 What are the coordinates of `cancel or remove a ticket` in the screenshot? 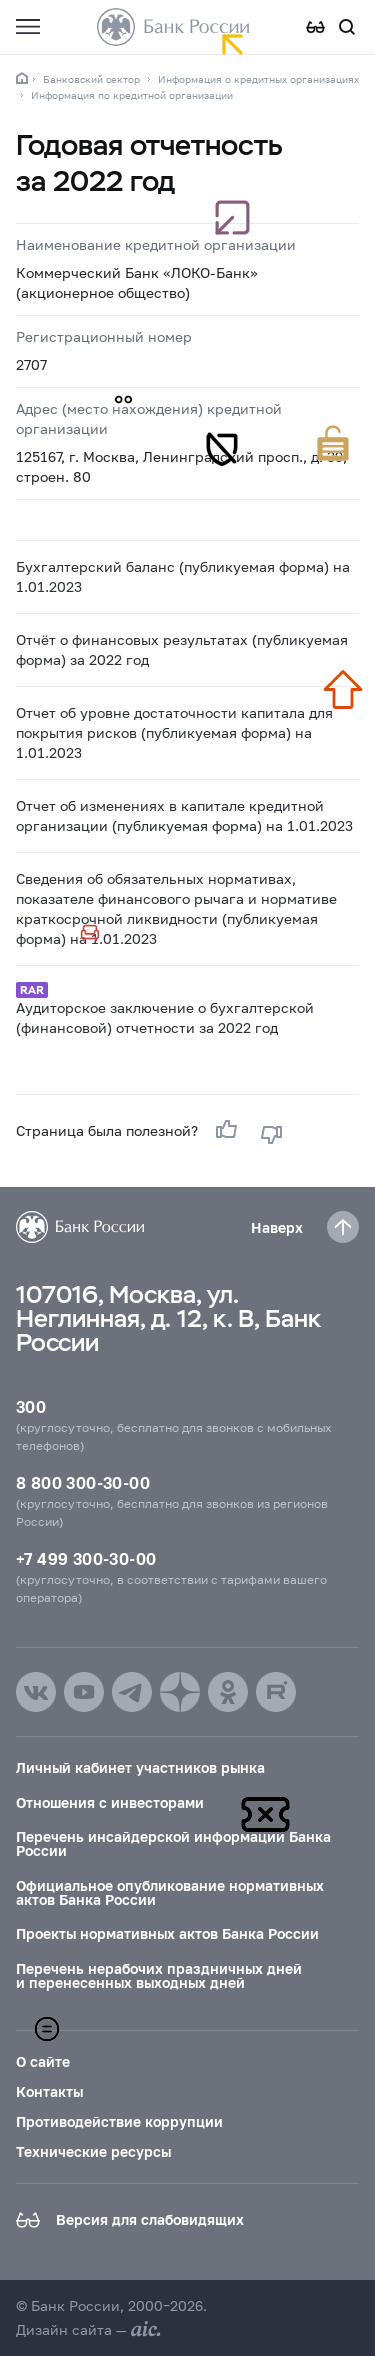 It's located at (265, 1814).